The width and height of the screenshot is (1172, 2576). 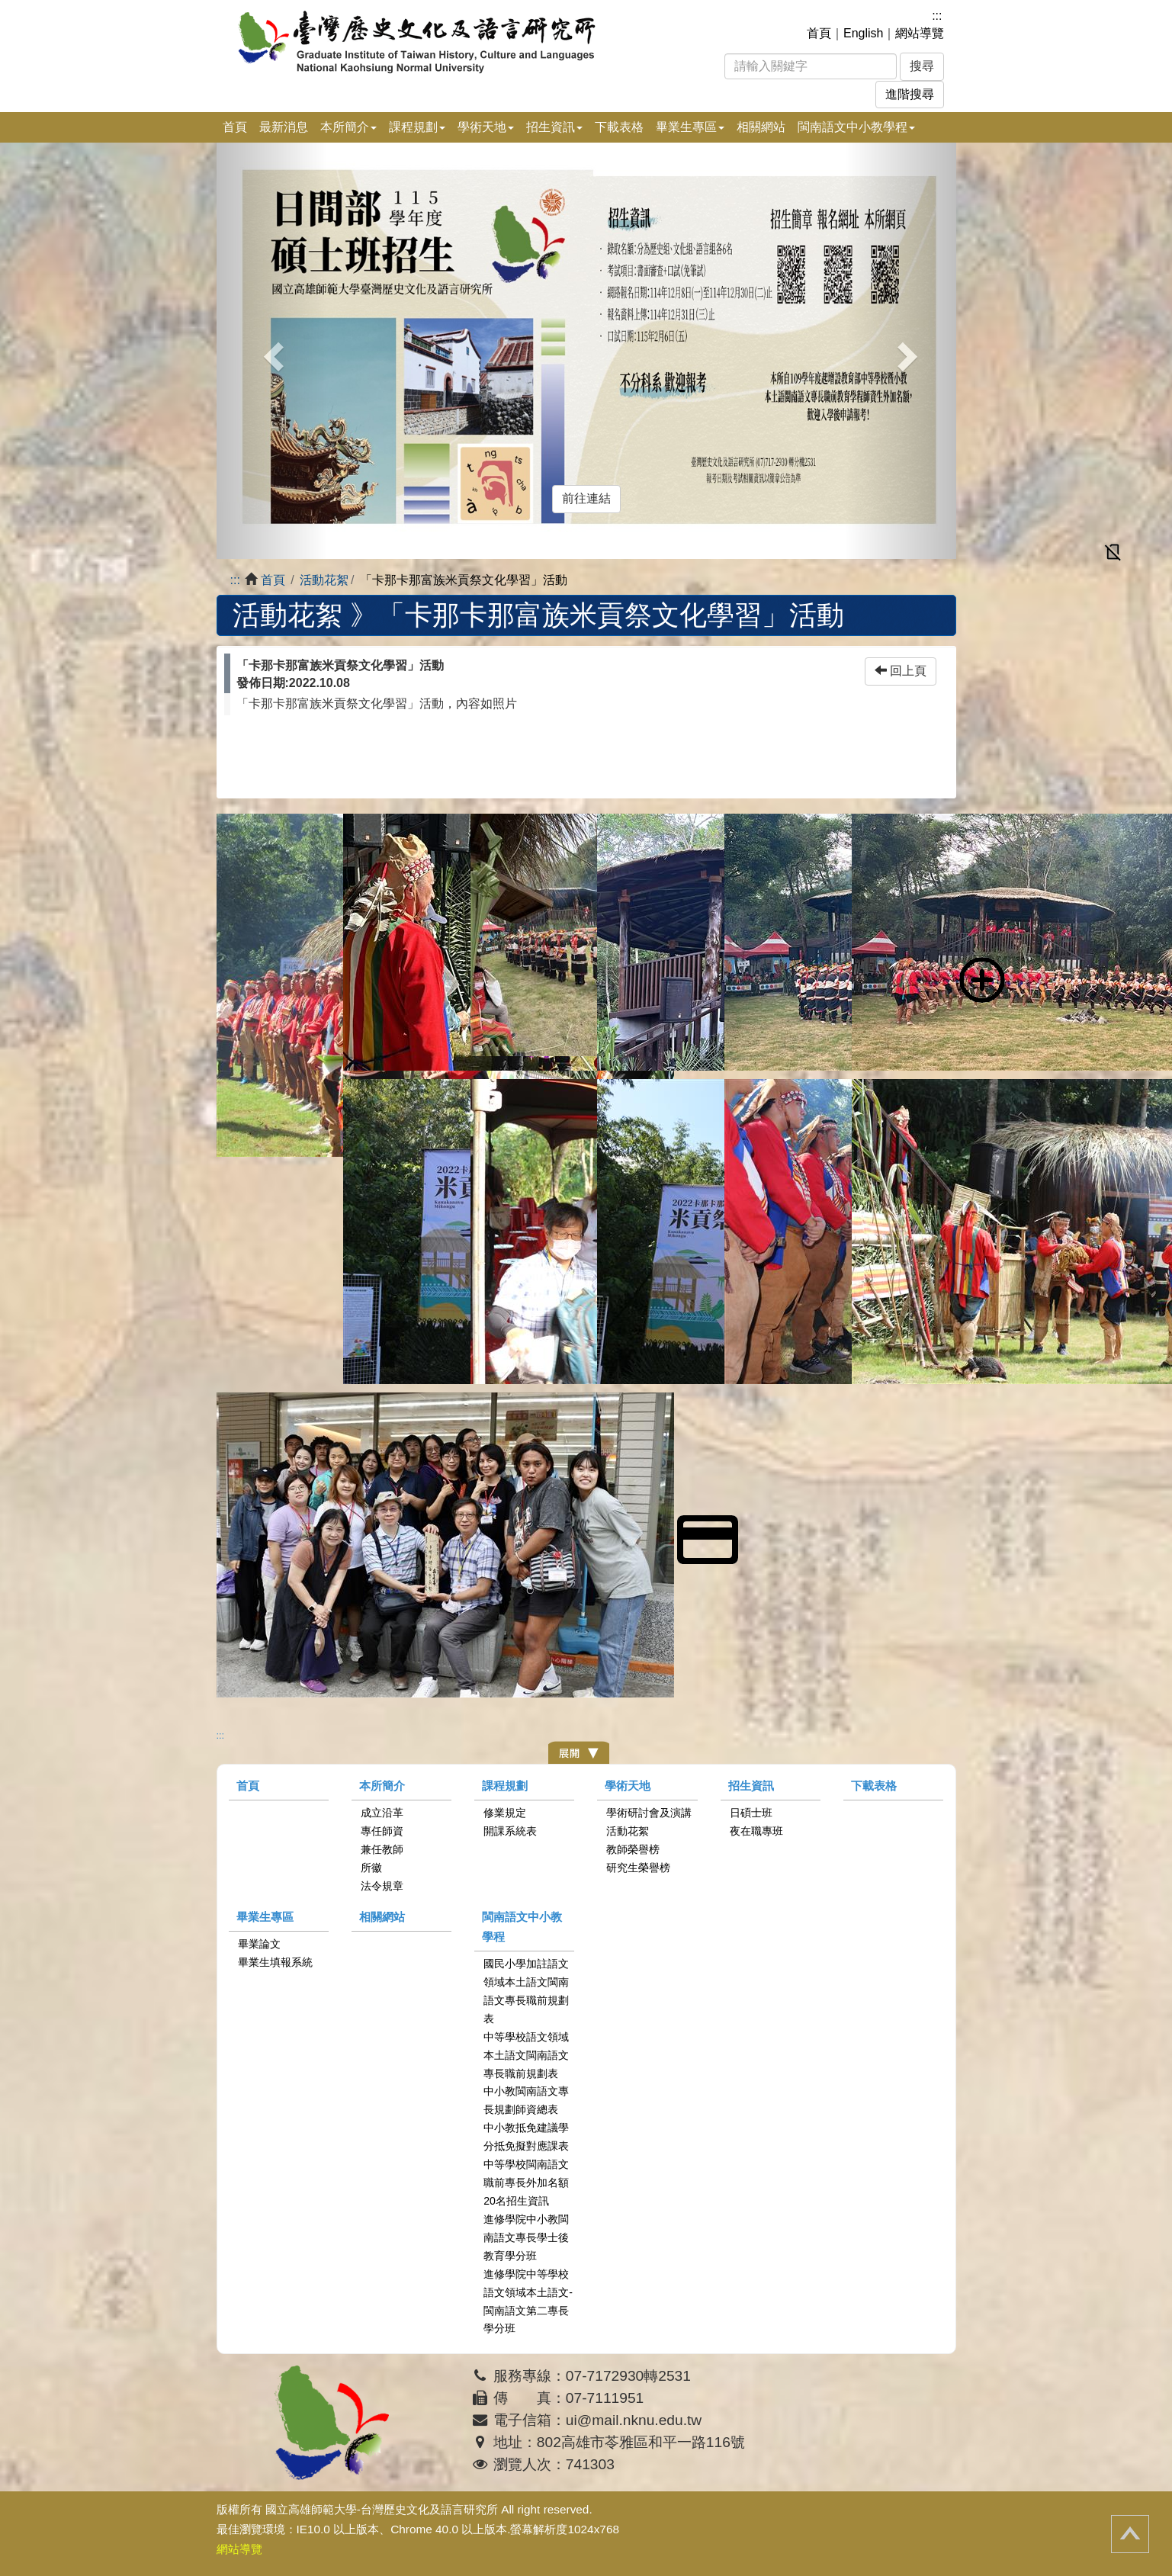 What do you see at coordinates (1113, 551) in the screenshot?
I see `no sim card detected` at bounding box center [1113, 551].